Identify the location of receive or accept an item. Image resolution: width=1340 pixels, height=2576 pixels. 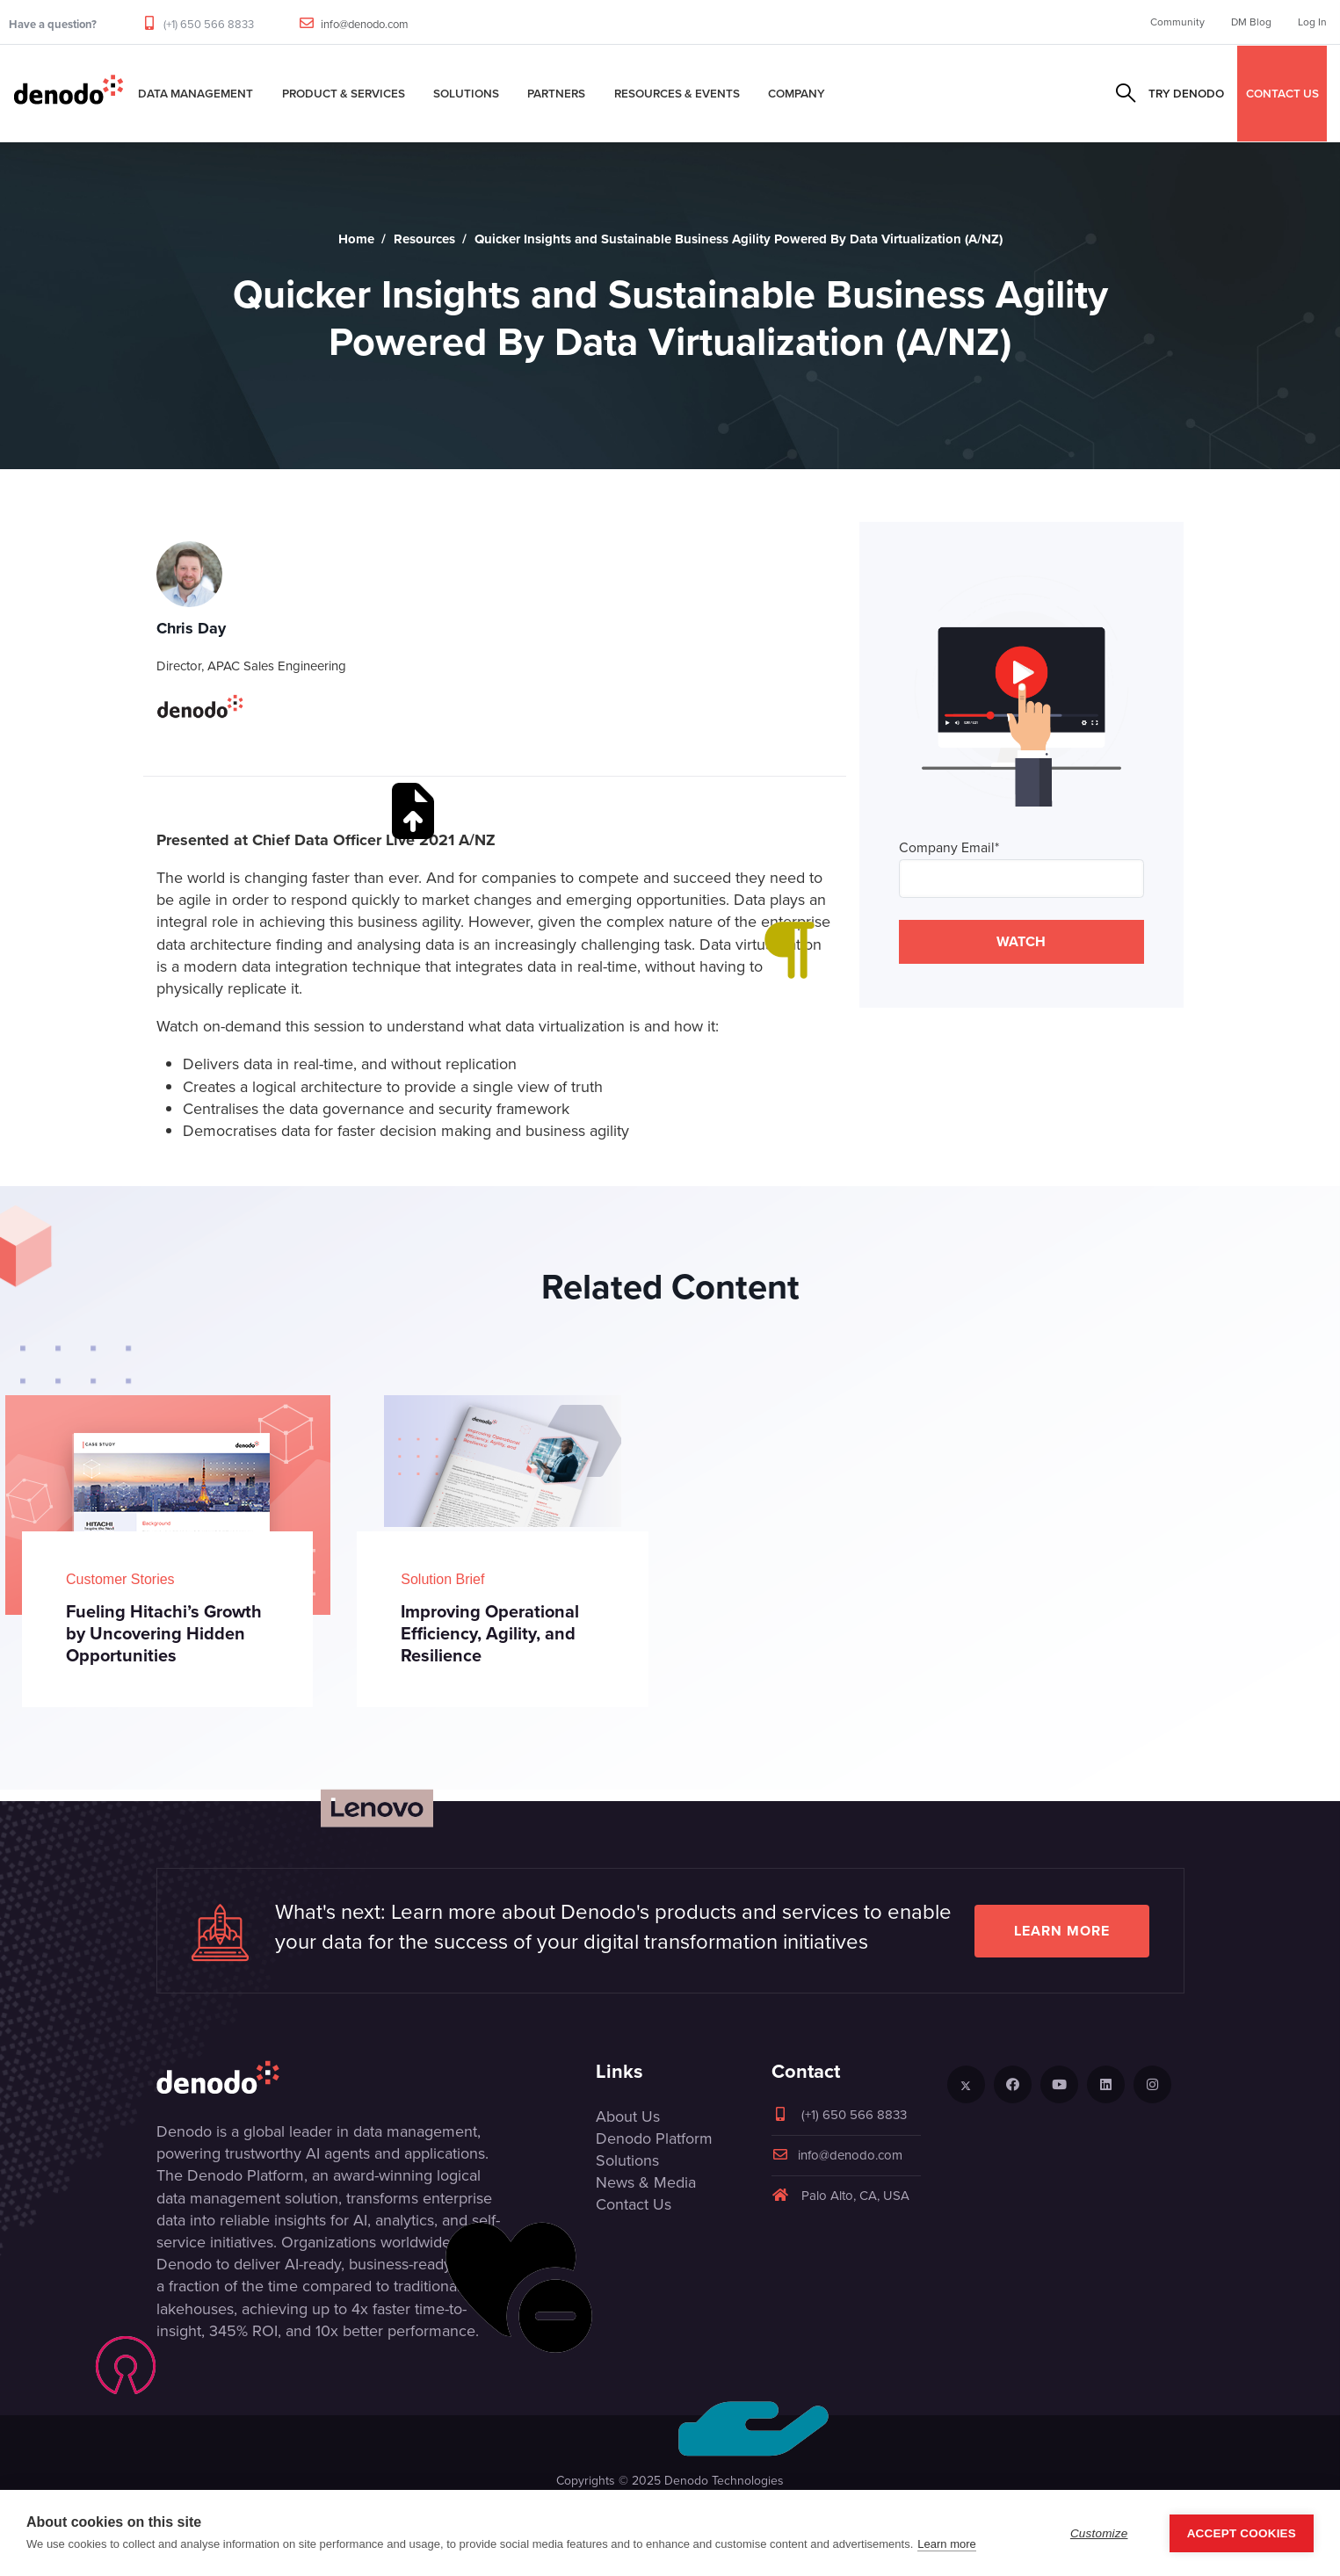
(753, 2389).